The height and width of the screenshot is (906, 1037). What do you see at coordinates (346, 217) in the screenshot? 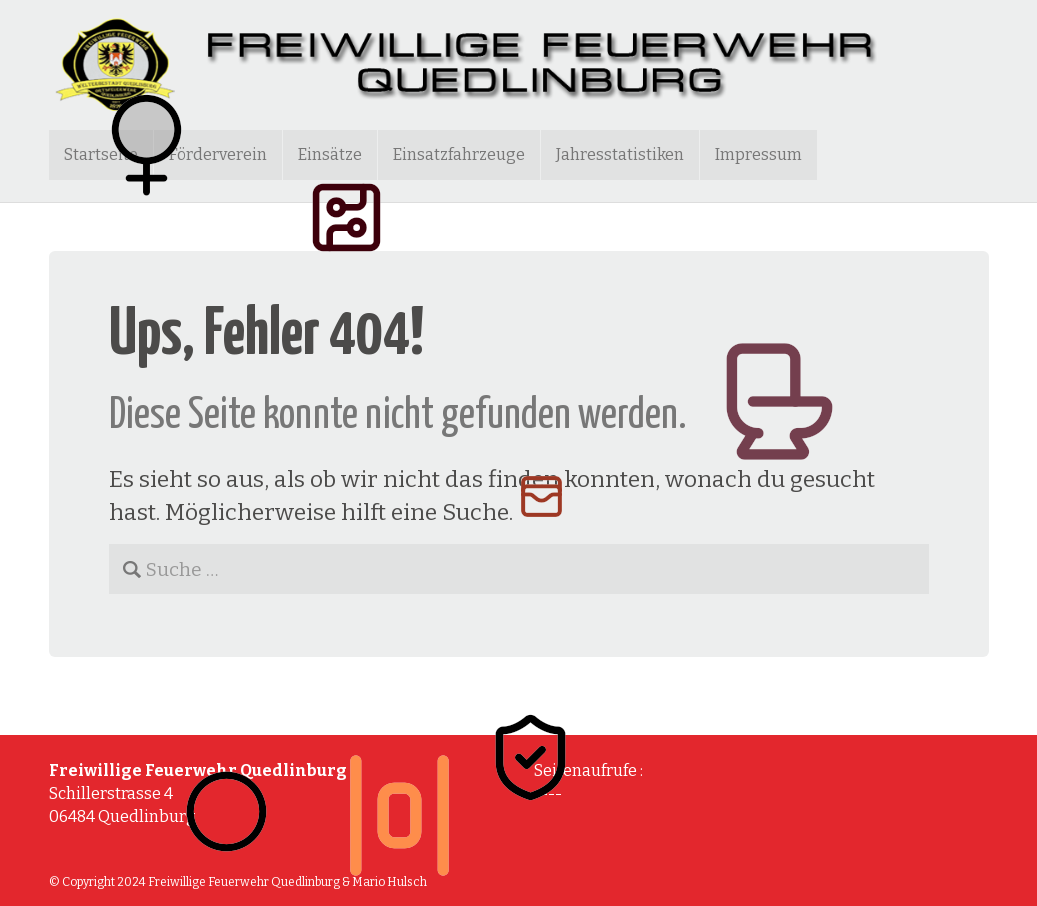
I see `access hardware or system settings` at bounding box center [346, 217].